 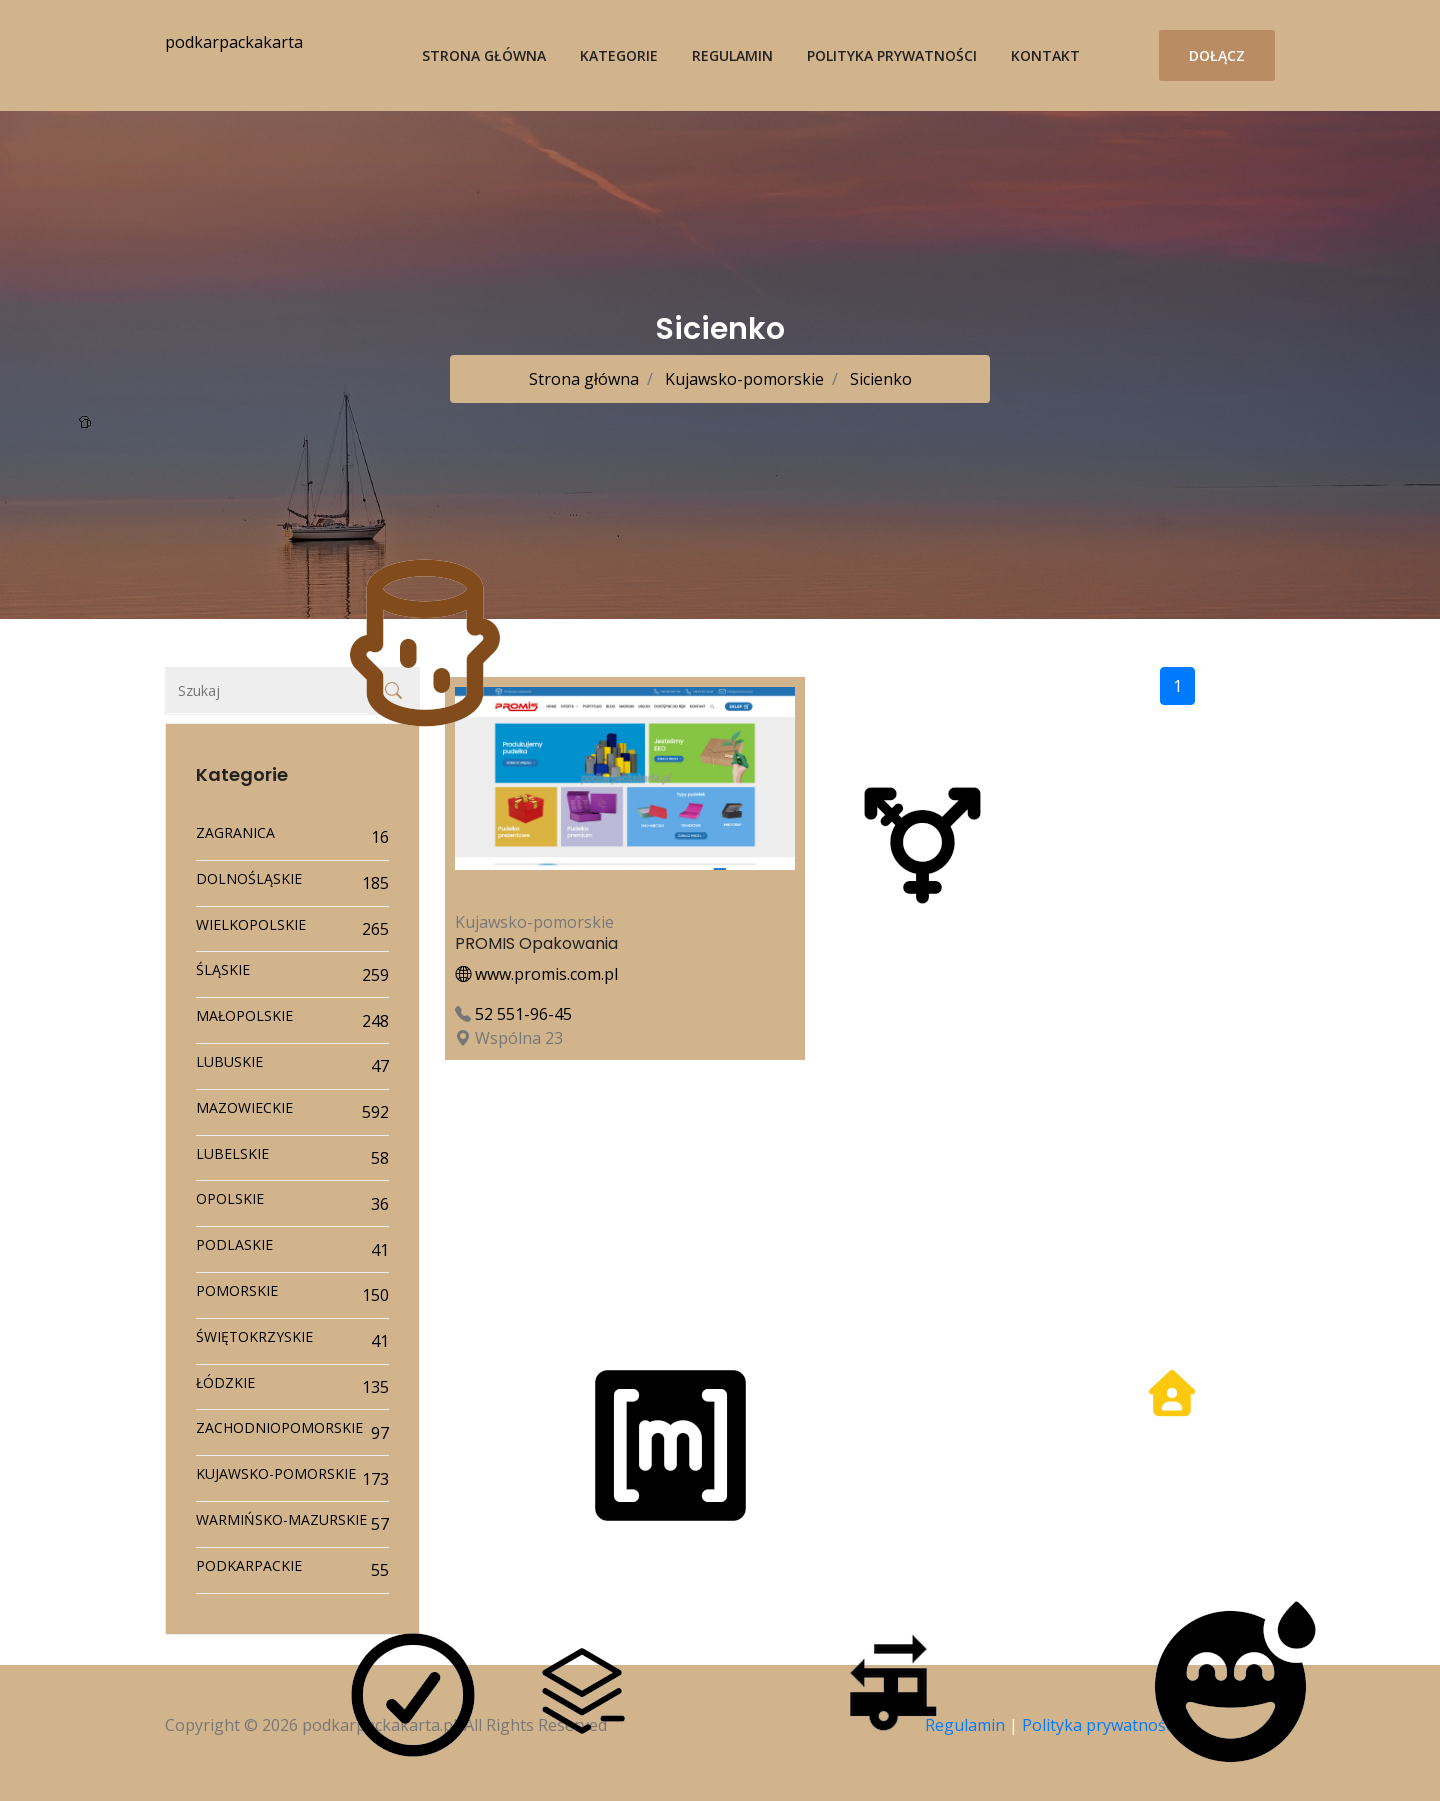 I want to click on view wood or lumber materials, so click(x=425, y=643).